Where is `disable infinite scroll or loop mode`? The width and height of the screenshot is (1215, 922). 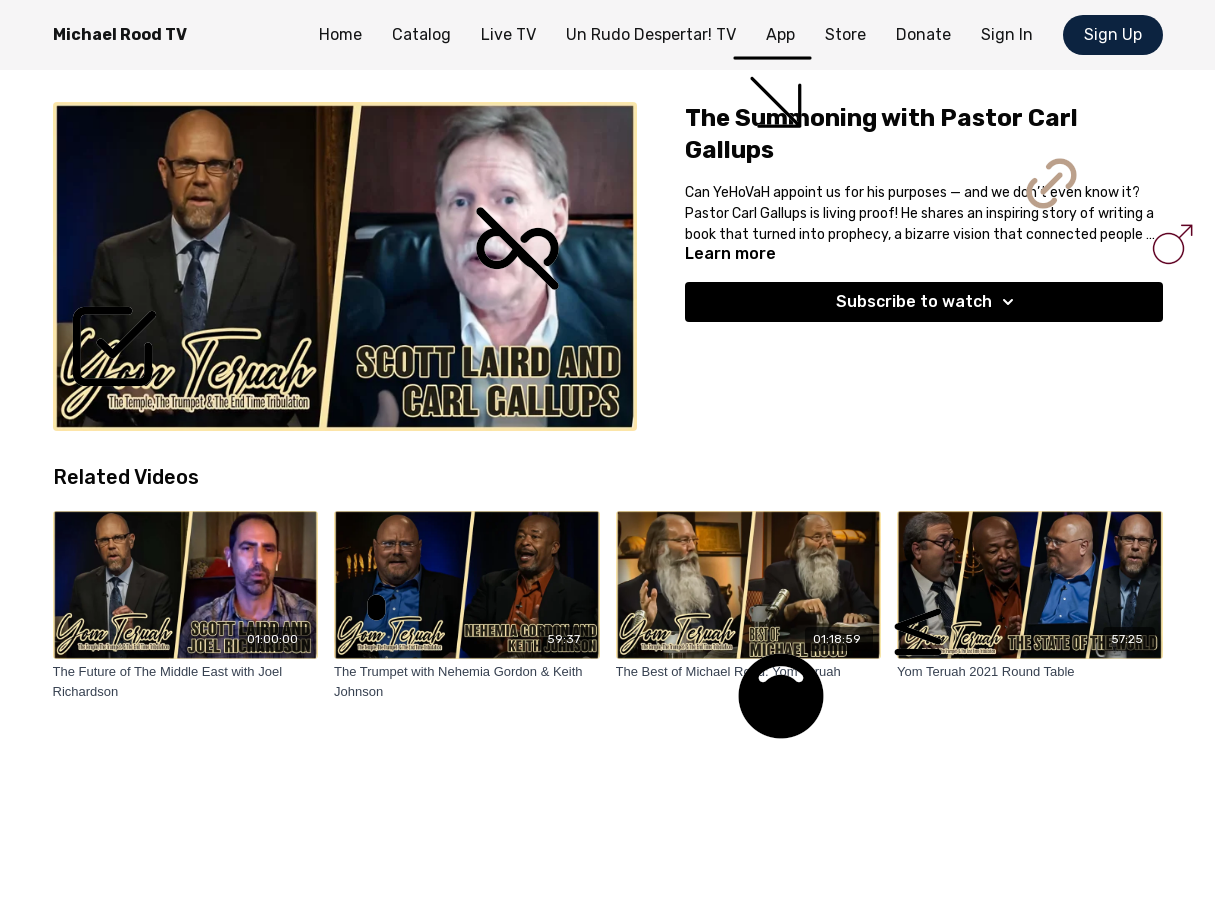 disable infinite scroll or loop mode is located at coordinates (517, 248).